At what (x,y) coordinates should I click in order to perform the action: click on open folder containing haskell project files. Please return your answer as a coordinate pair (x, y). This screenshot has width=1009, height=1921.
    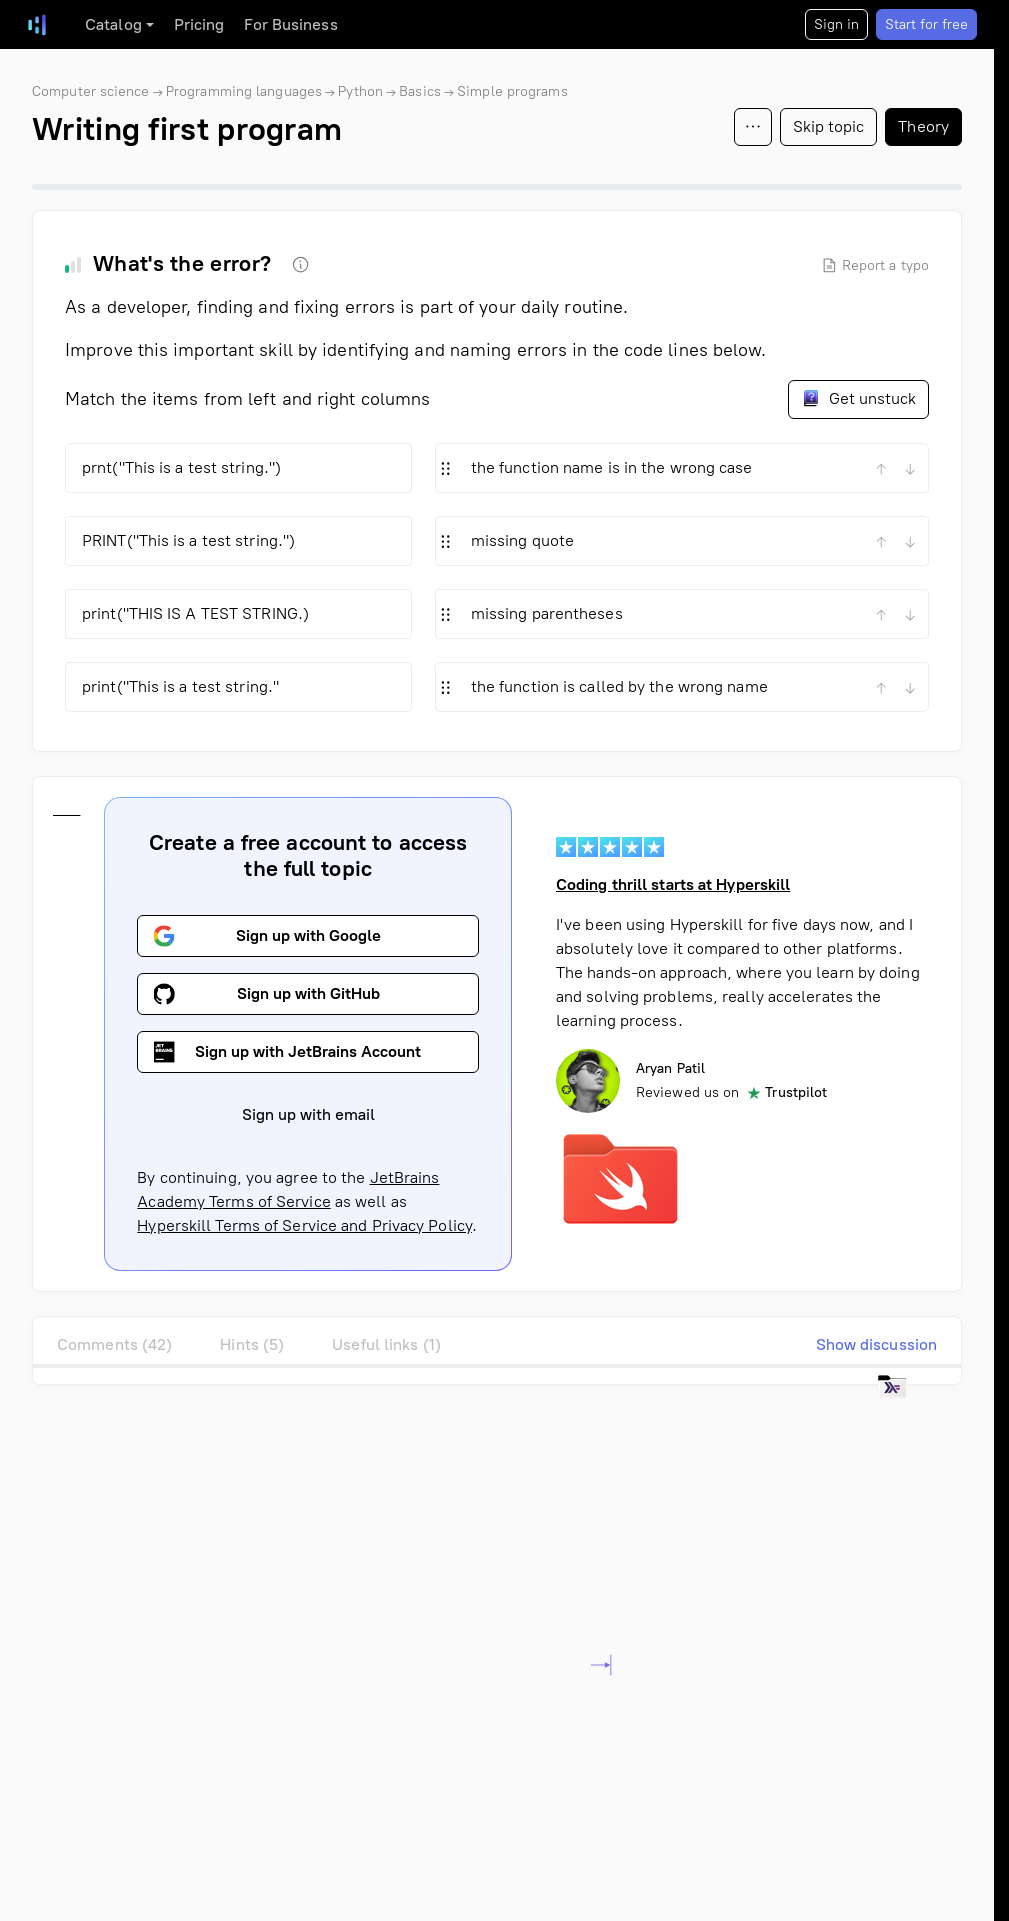
    Looking at the image, I should click on (892, 1387).